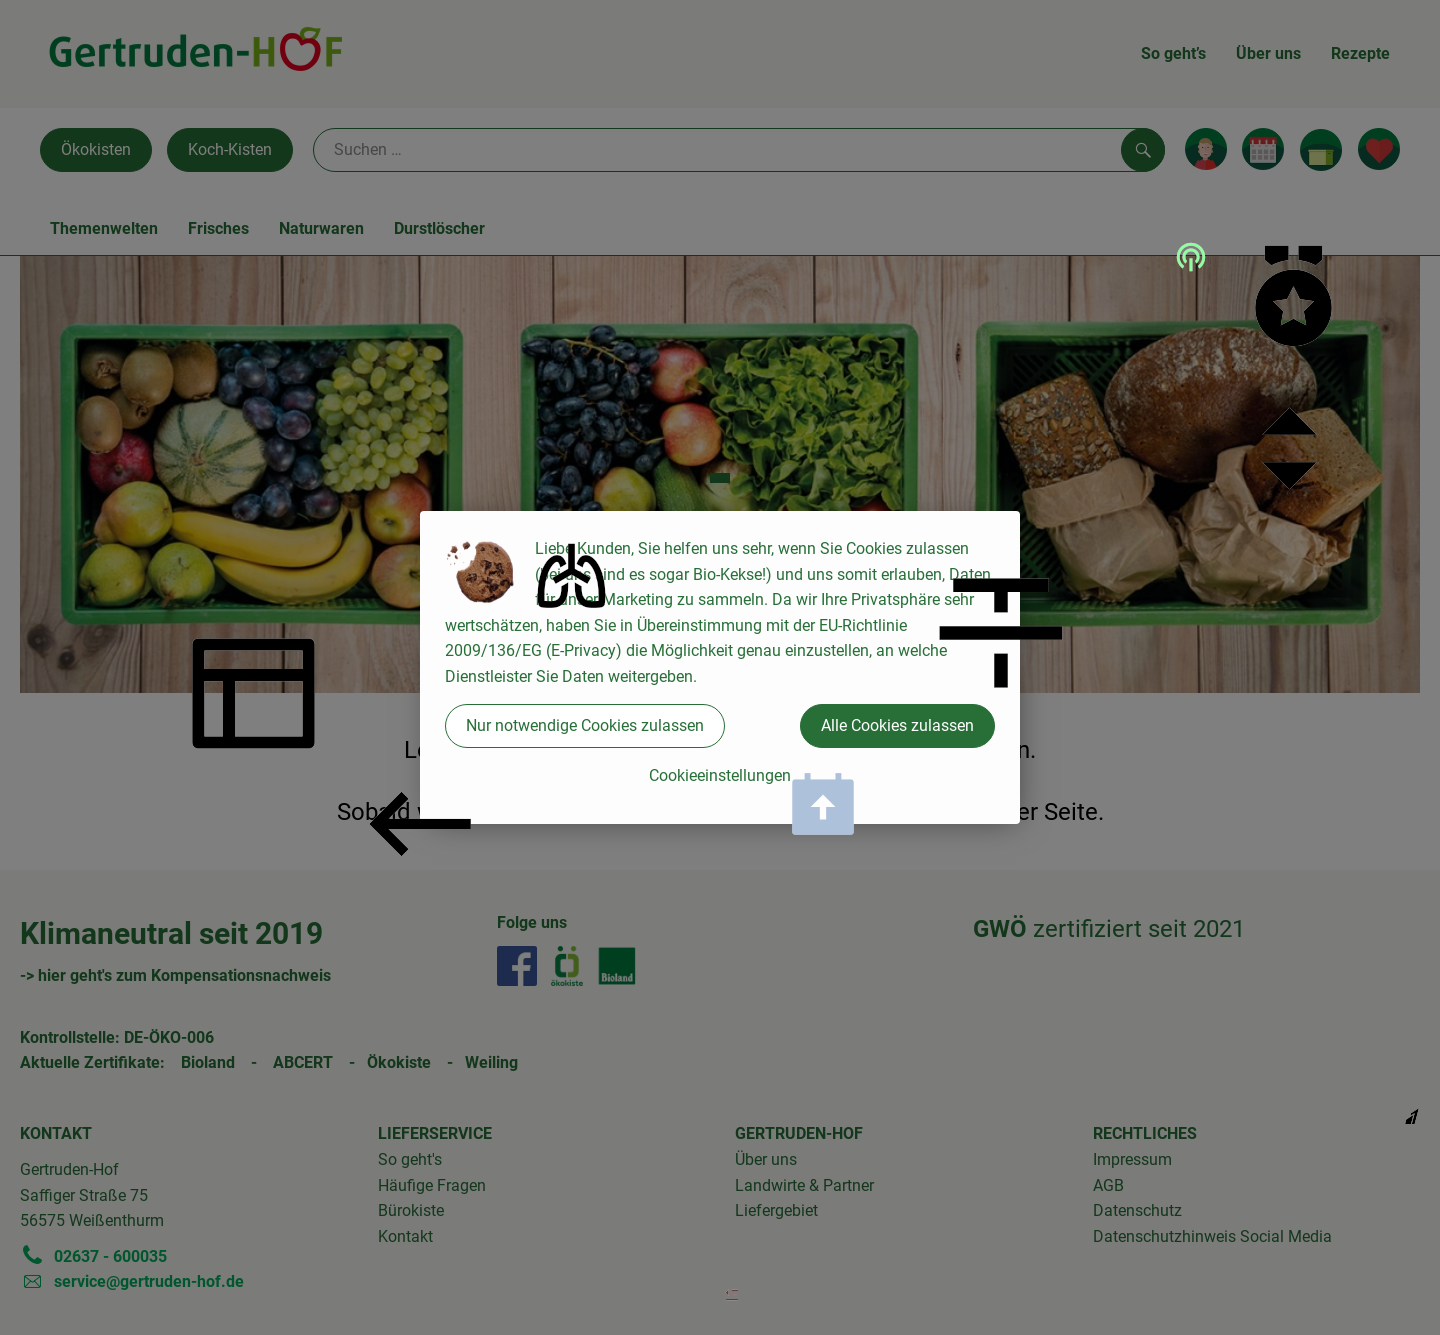 This screenshot has height=1335, width=1440. Describe the element at coordinates (1191, 257) in the screenshot. I see `indicates network signal or broadcast strength` at that location.